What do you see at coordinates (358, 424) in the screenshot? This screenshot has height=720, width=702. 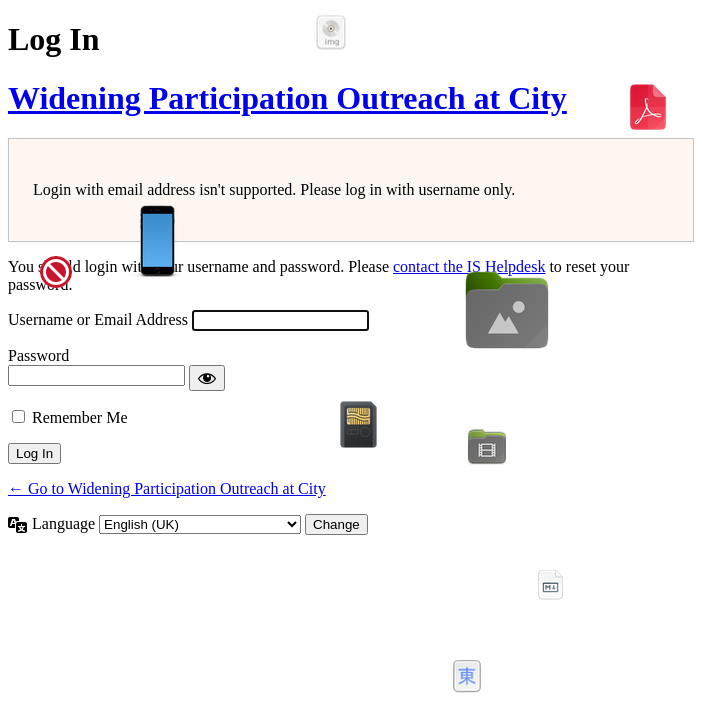 I see `access flash memory or SD card storage` at bounding box center [358, 424].